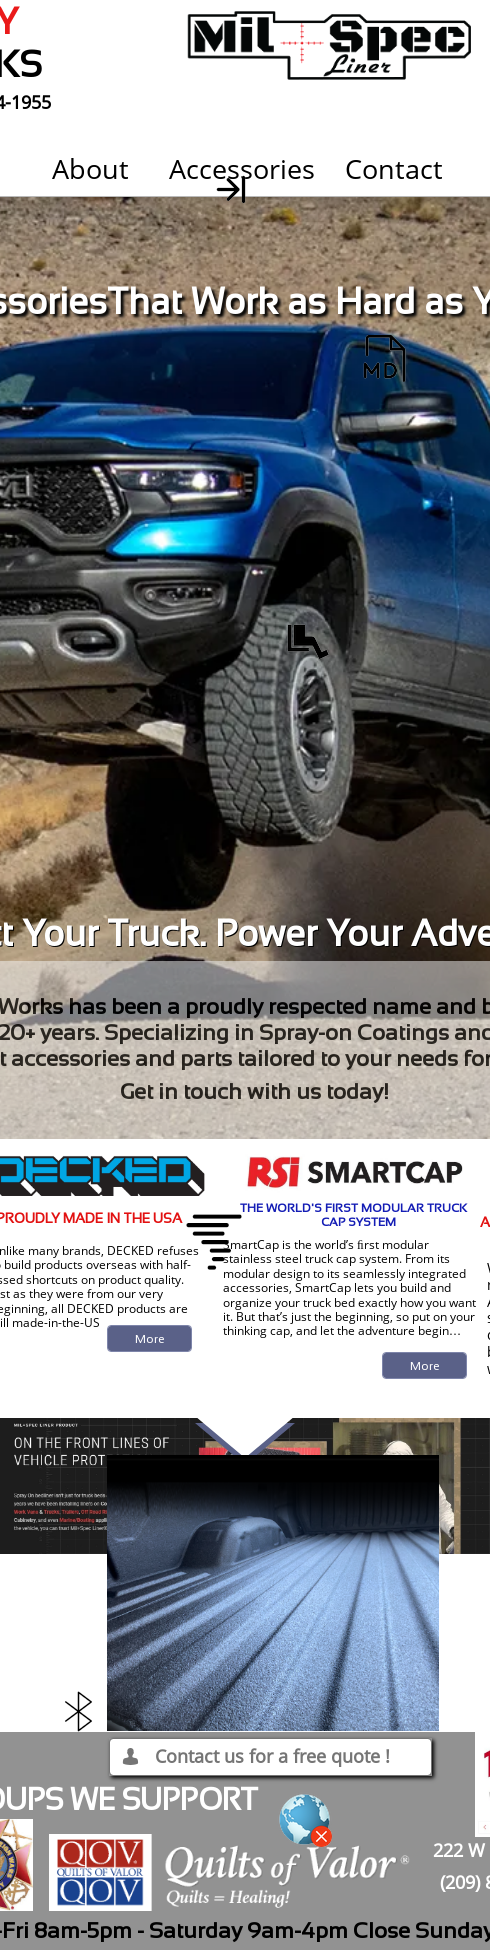  I want to click on indicates severe weather alert or tornado warning, so click(214, 1240).